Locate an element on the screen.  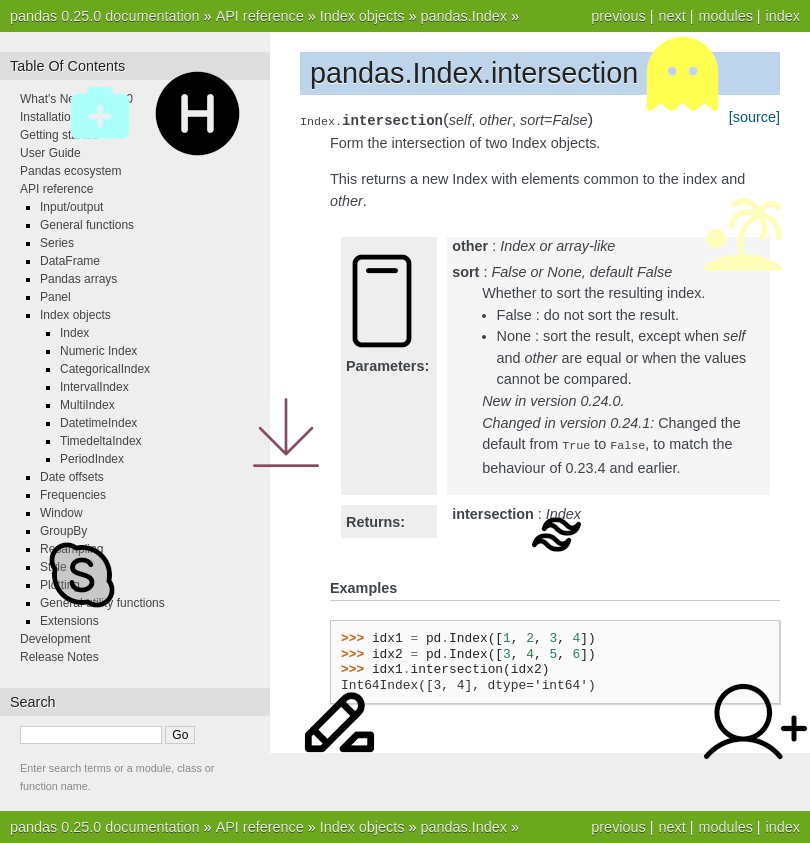
download a file or document is located at coordinates (286, 434).